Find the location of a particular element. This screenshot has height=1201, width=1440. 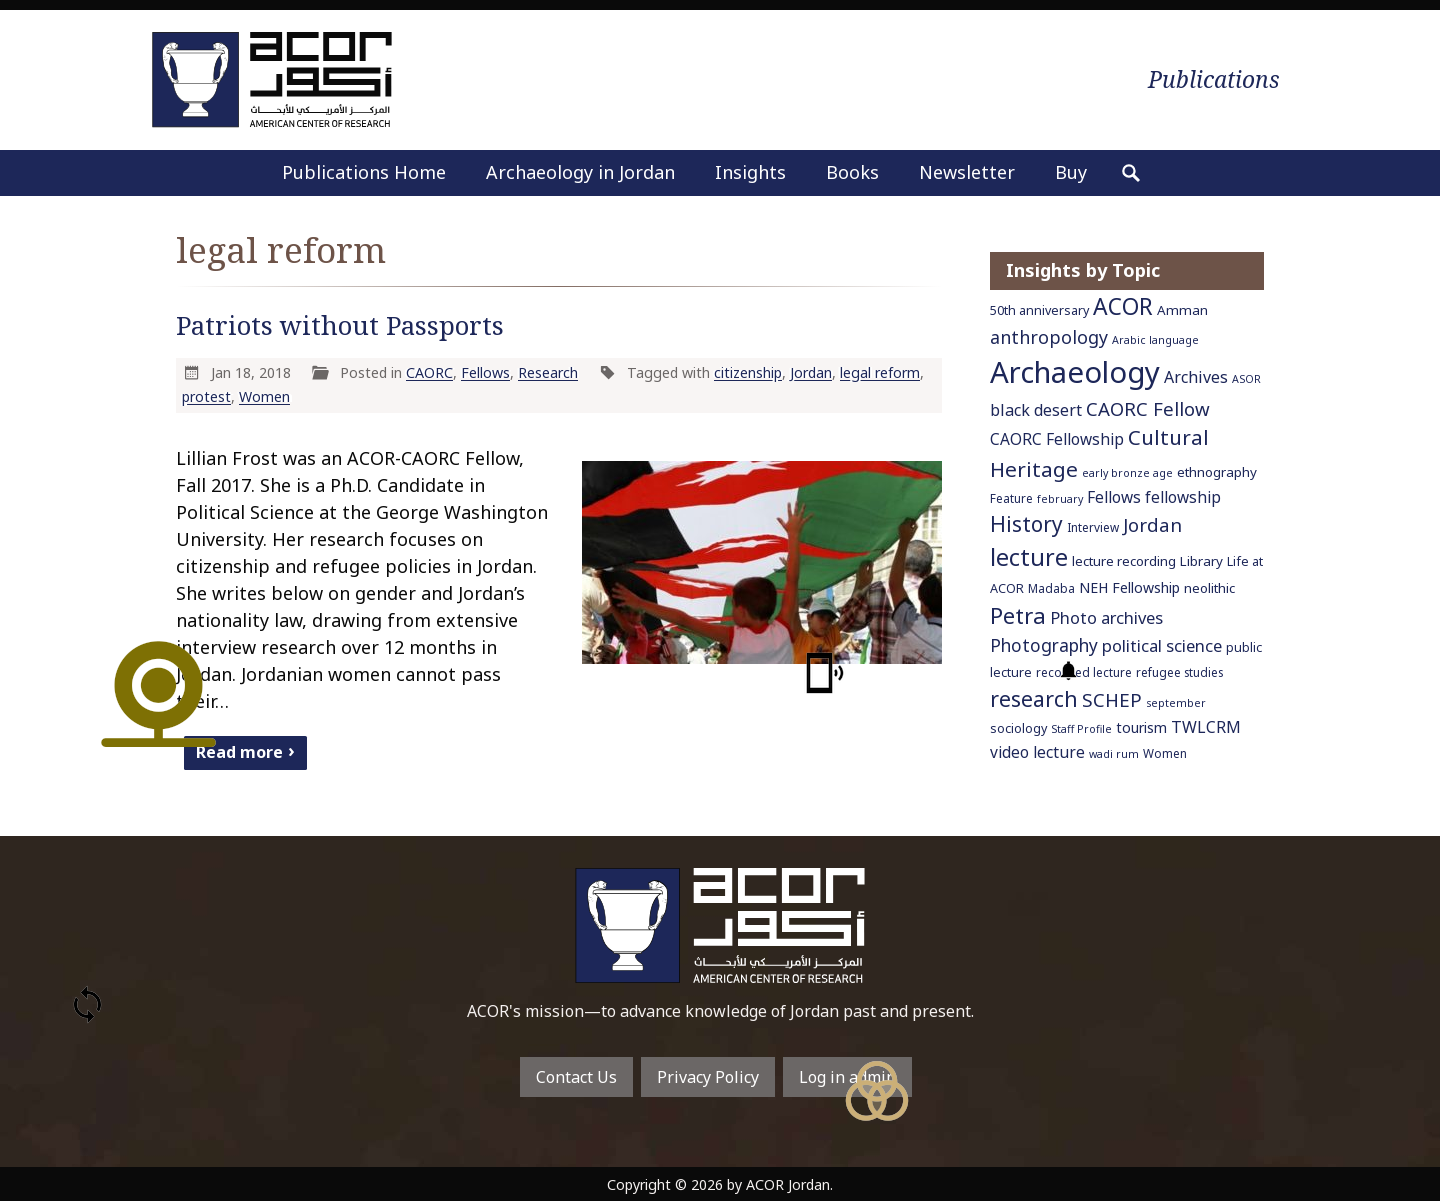

indicates overlapping or shared elements in a venn diagram is located at coordinates (877, 1092).